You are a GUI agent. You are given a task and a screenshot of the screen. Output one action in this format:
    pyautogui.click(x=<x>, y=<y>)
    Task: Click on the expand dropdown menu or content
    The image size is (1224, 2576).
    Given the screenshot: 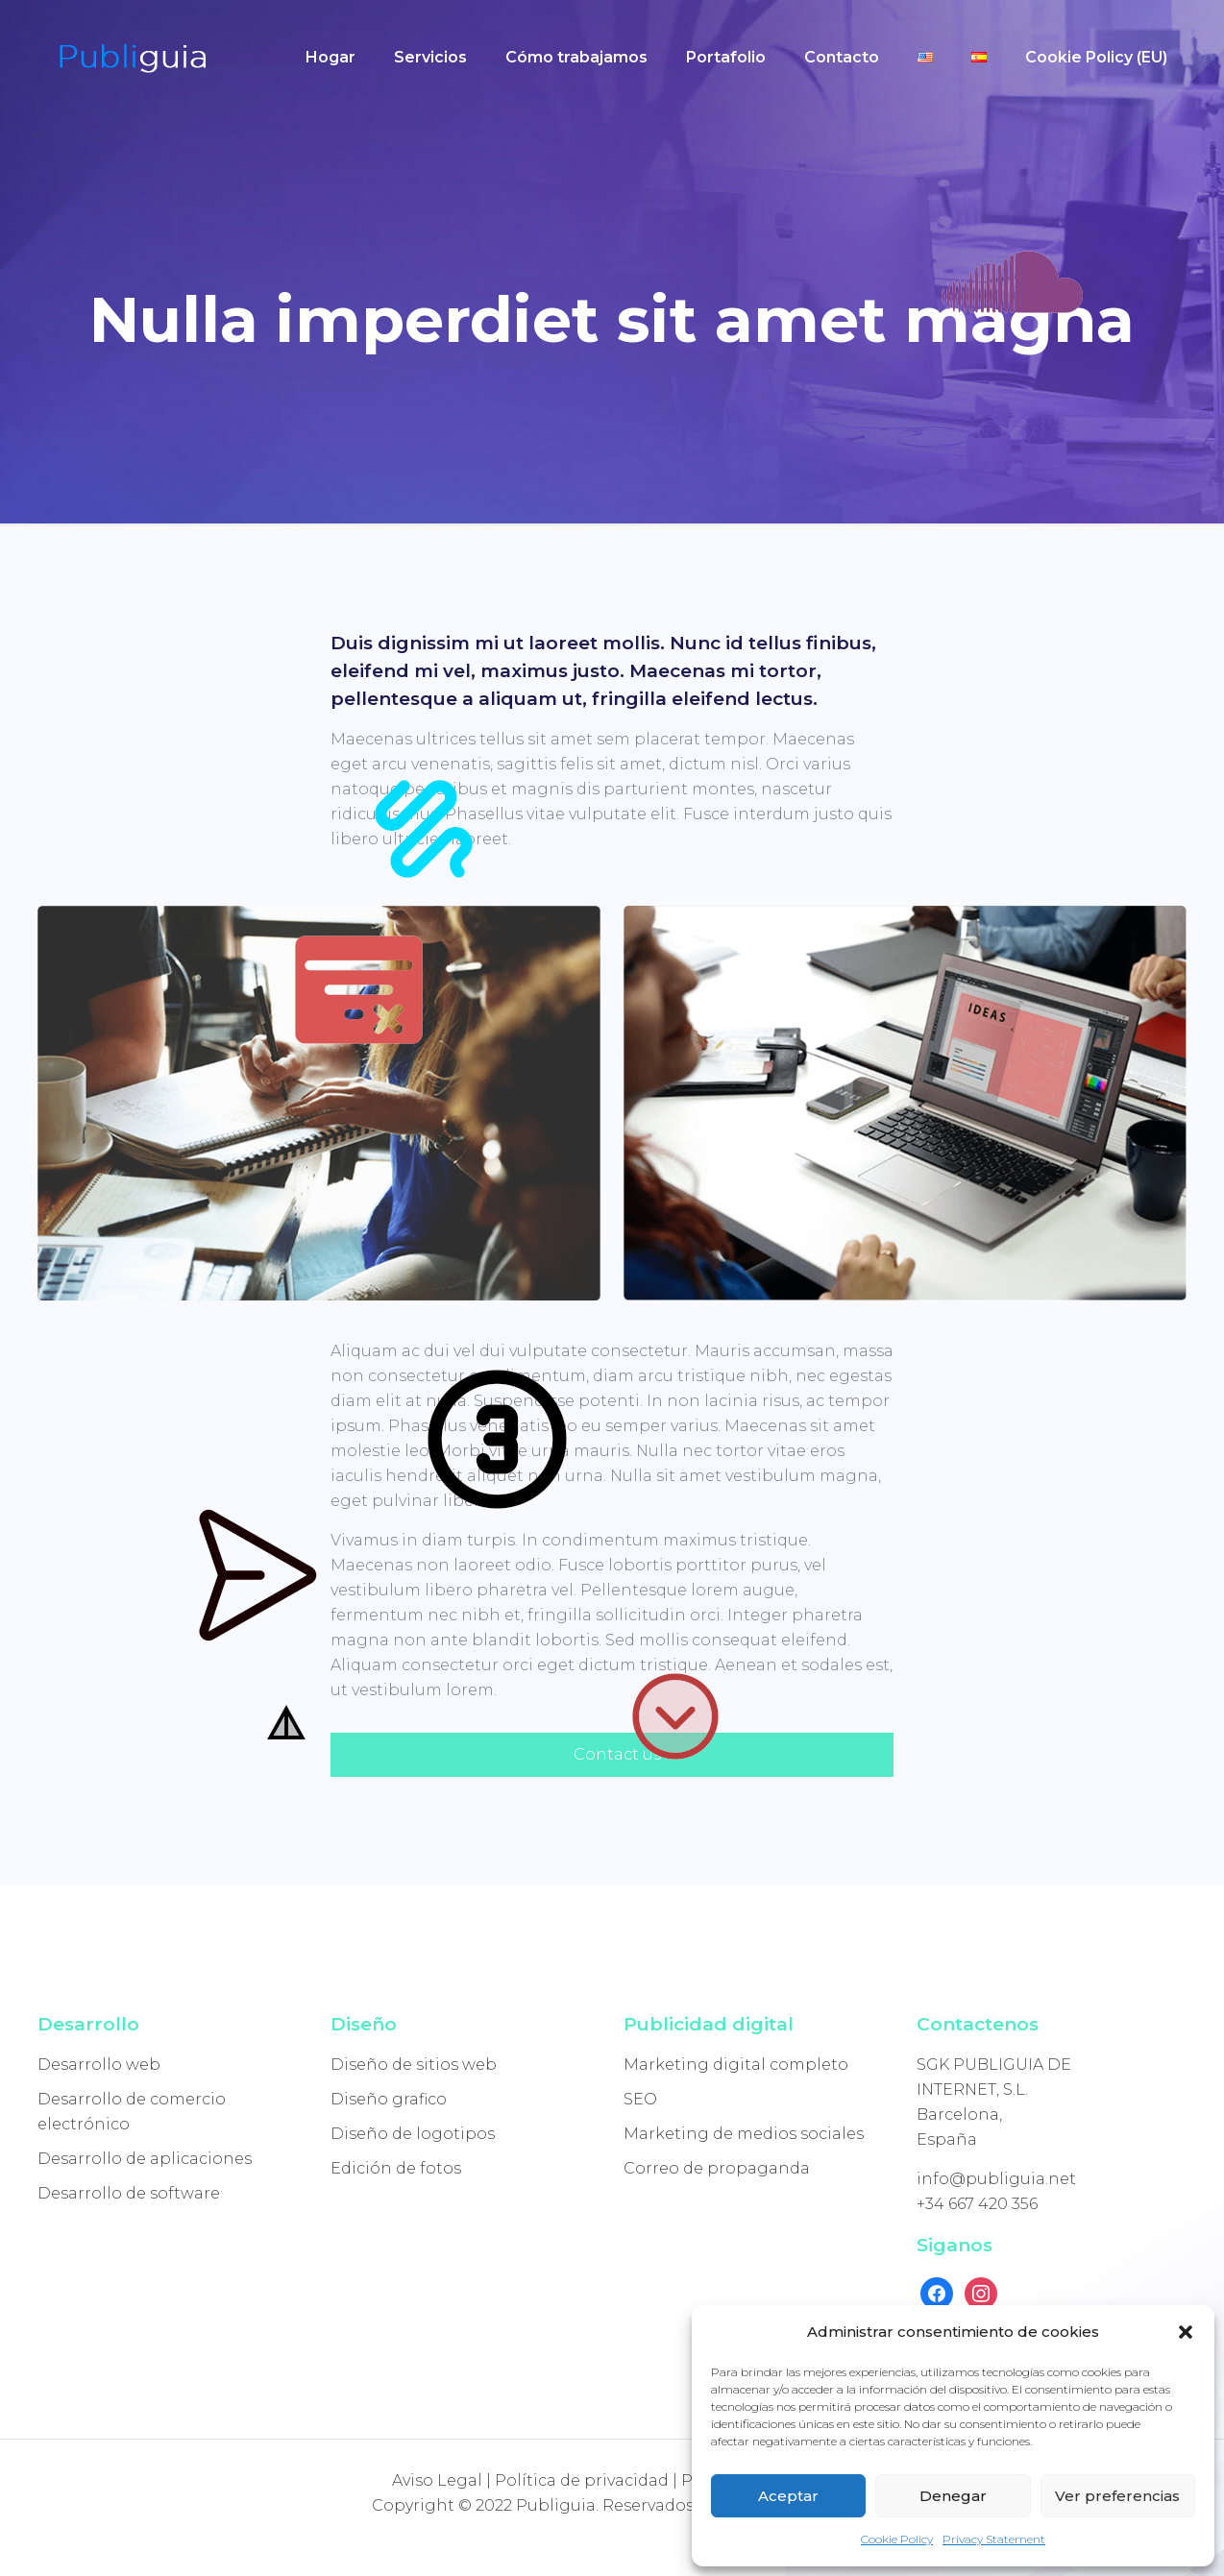 What is the action you would take?
    pyautogui.click(x=675, y=1716)
    